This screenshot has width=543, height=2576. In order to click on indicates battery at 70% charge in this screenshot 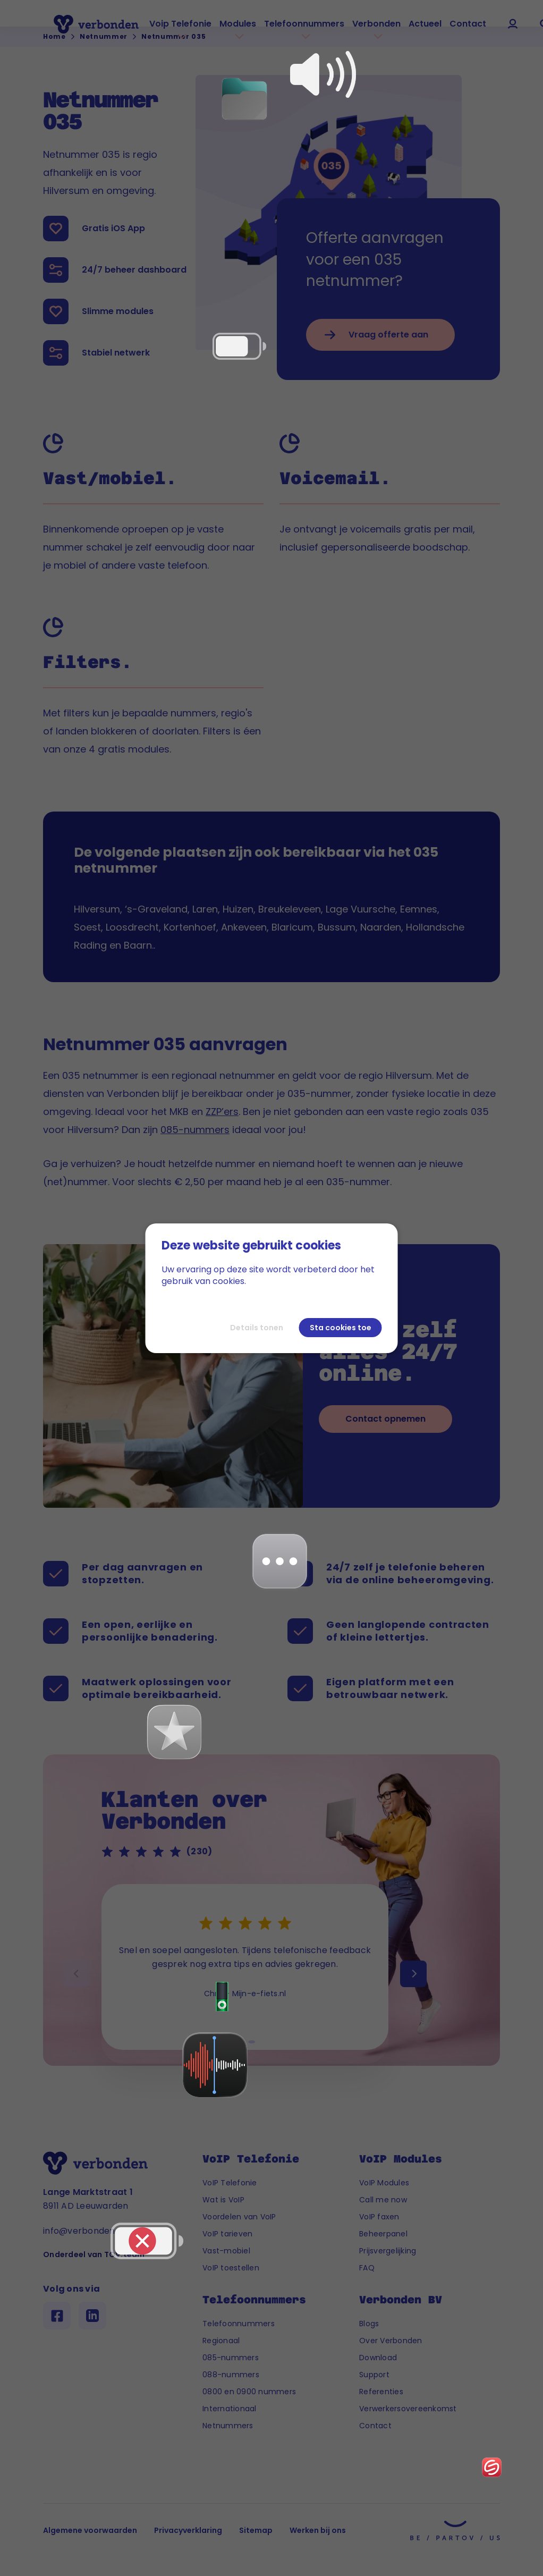, I will do `click(239, 346)`.